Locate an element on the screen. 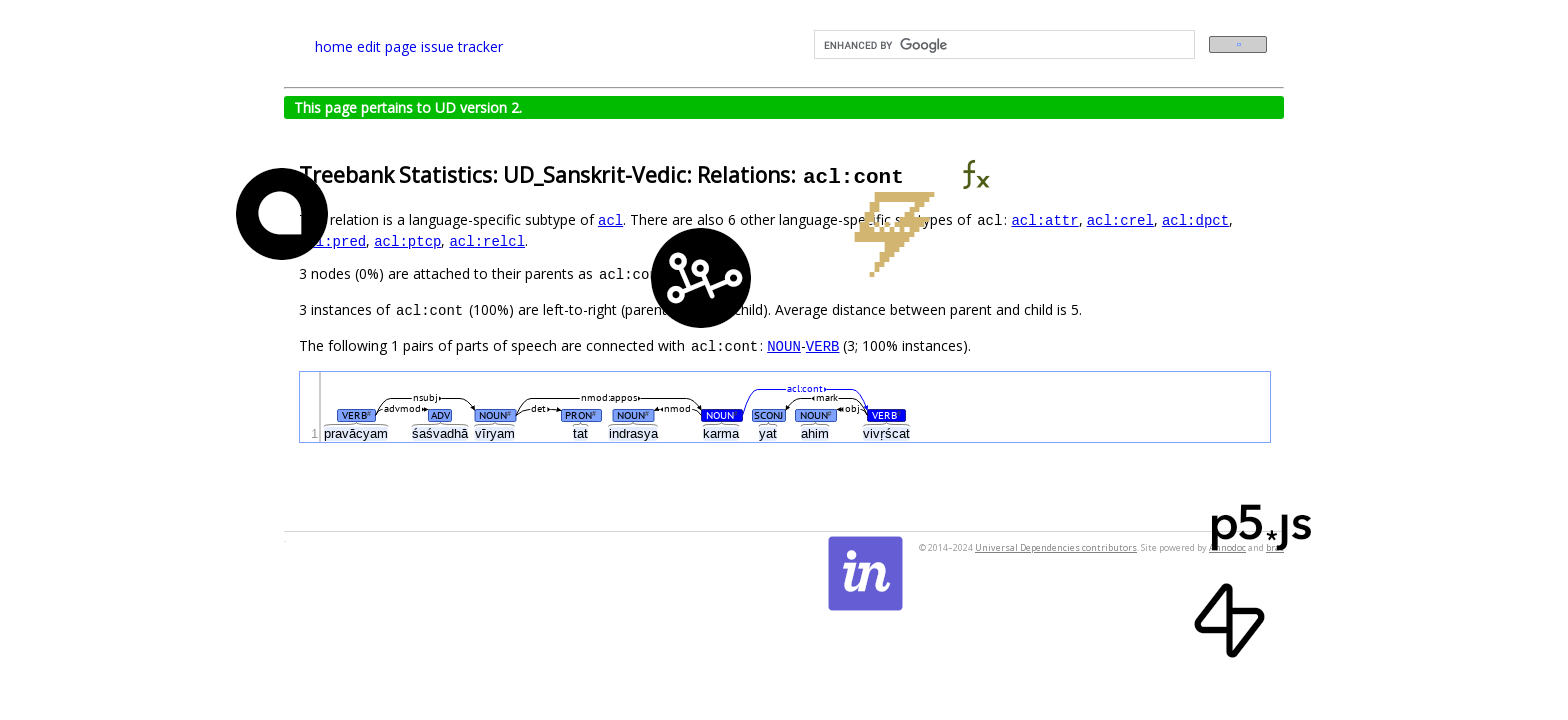 Image resolution: width=1568 pixels, height=720 pixels. p5.js creative coding library logo is located at coordinates (1261, 527).